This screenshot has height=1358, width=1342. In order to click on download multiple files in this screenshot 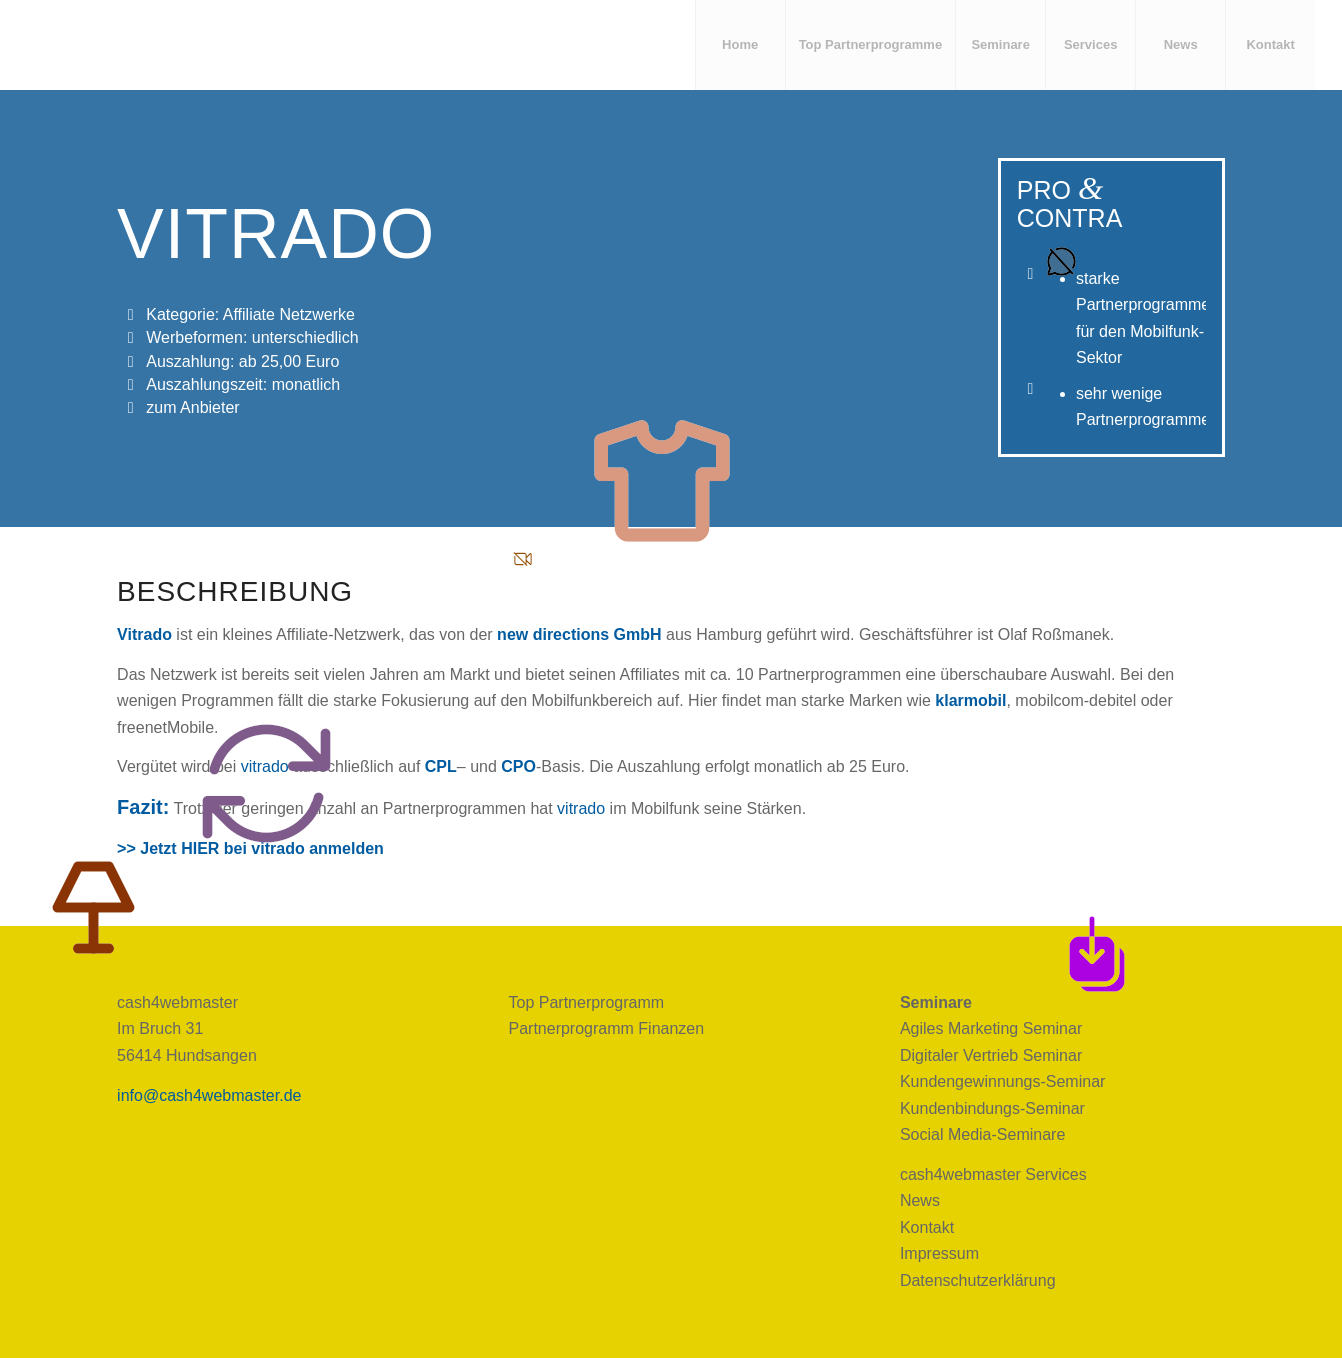, I will do `click(1097, 954)`.